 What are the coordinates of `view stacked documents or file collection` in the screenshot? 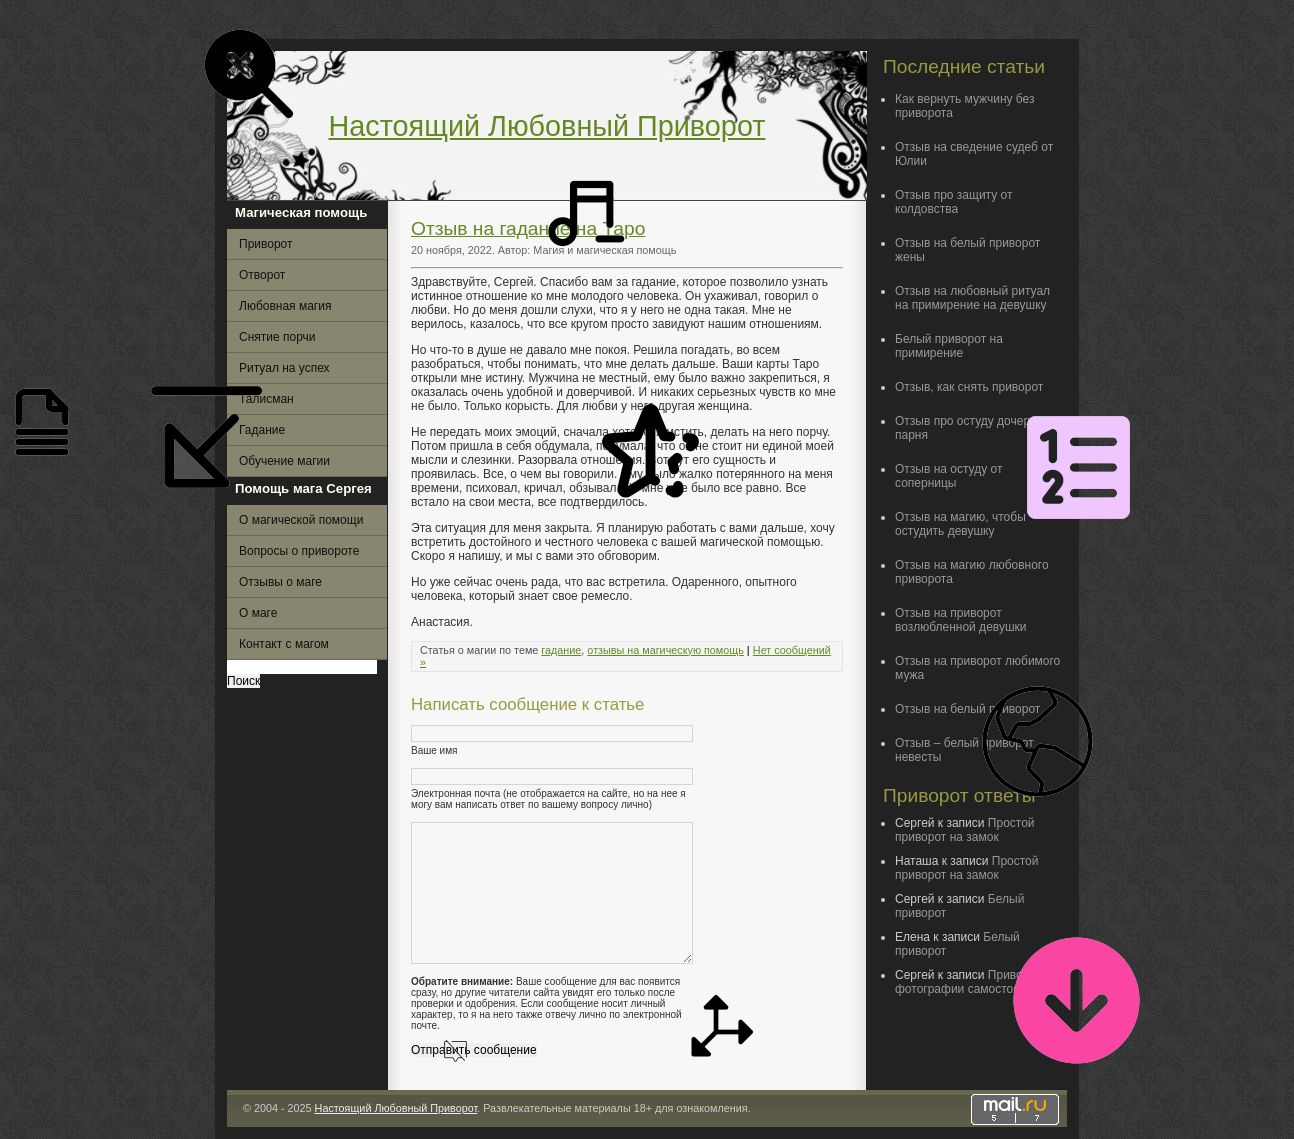 It's located at (42, 422).